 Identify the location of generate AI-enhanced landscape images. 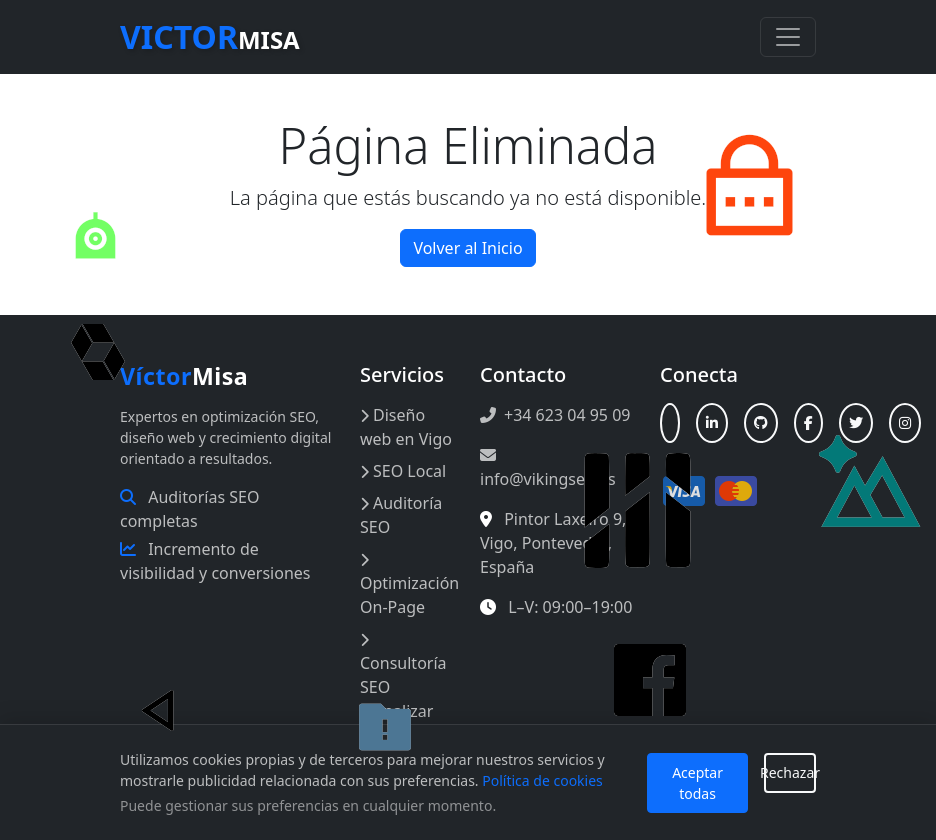
(868, 484).